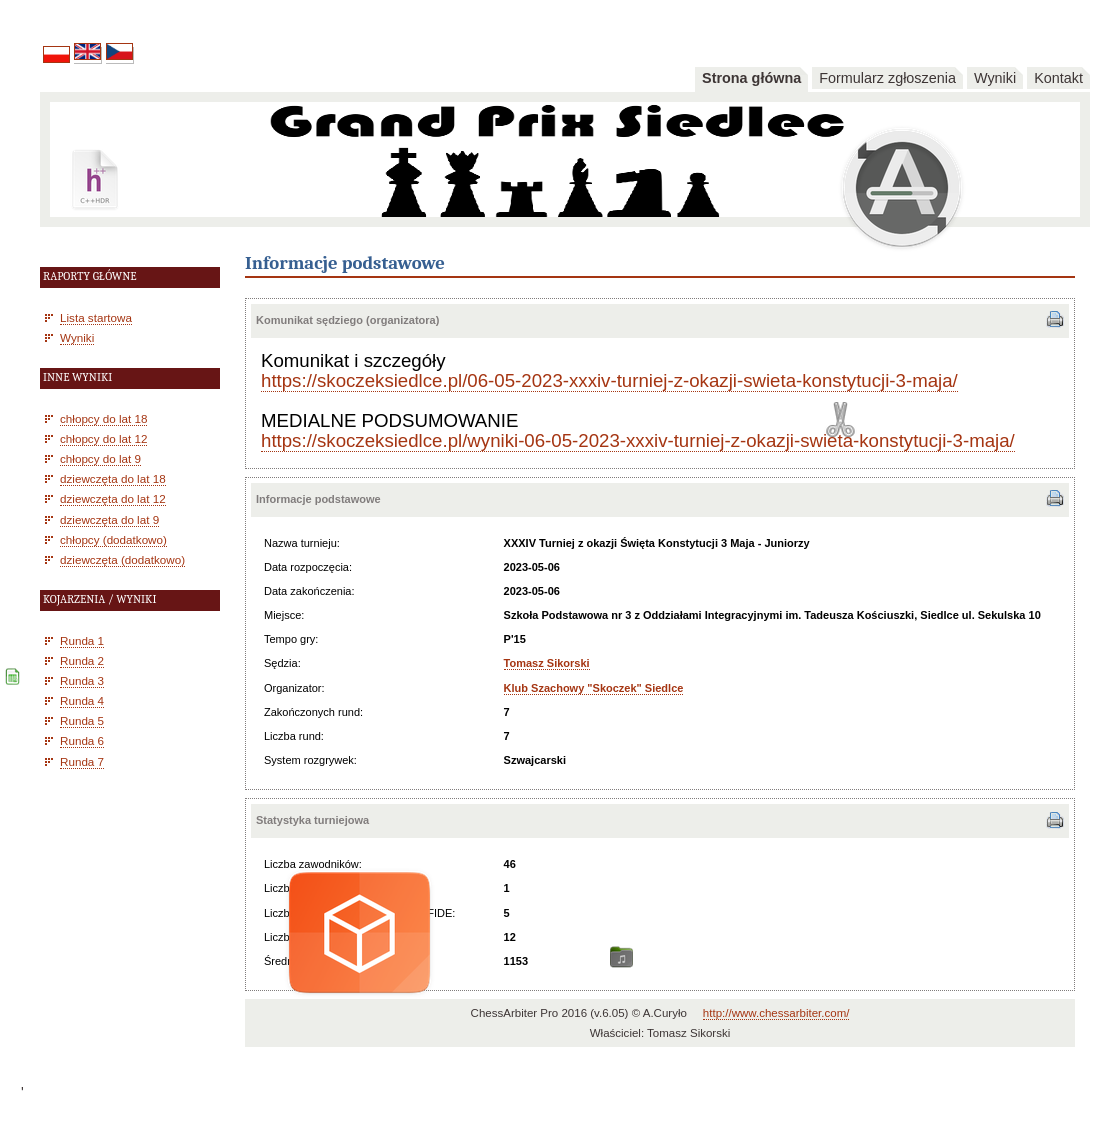 The width and height of the screenshot is (1110, 1122). Describe the element at coordinates (902, 188) in the screenshot. I see `check for available software updates` at that location.